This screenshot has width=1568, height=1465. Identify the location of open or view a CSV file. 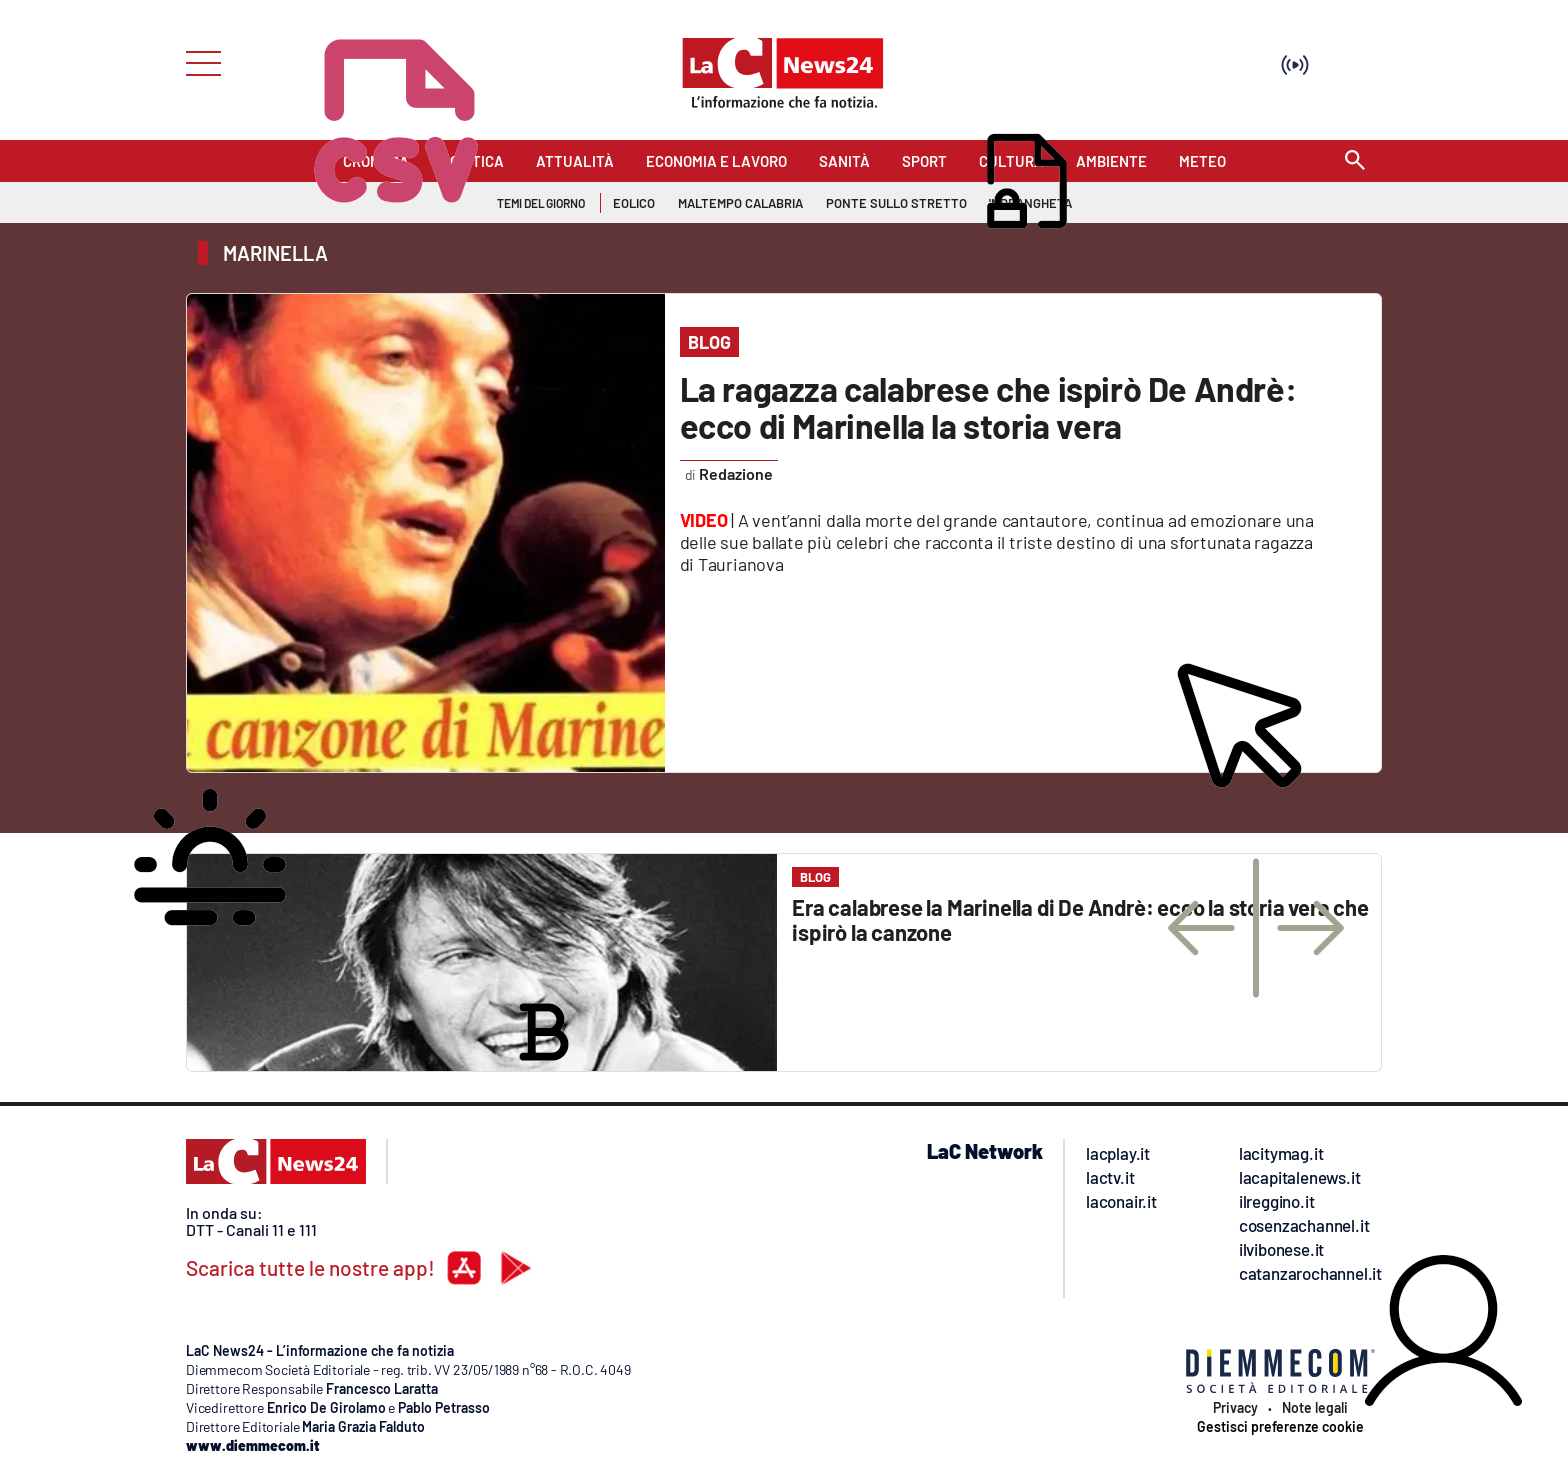
(399, 127).